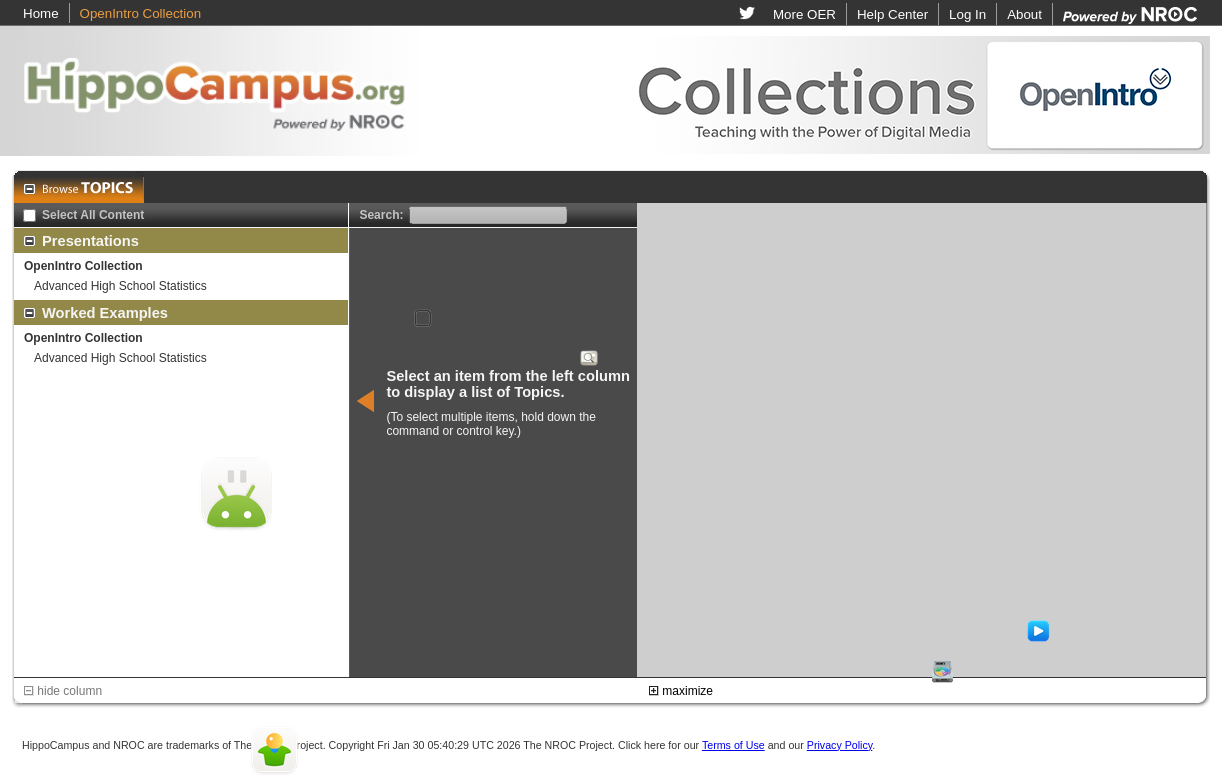 This screenshot has height=776, width=1222. Describe the element at coordinates (236, 492) in the screenshot. I see `open android file transfer app` at that location.